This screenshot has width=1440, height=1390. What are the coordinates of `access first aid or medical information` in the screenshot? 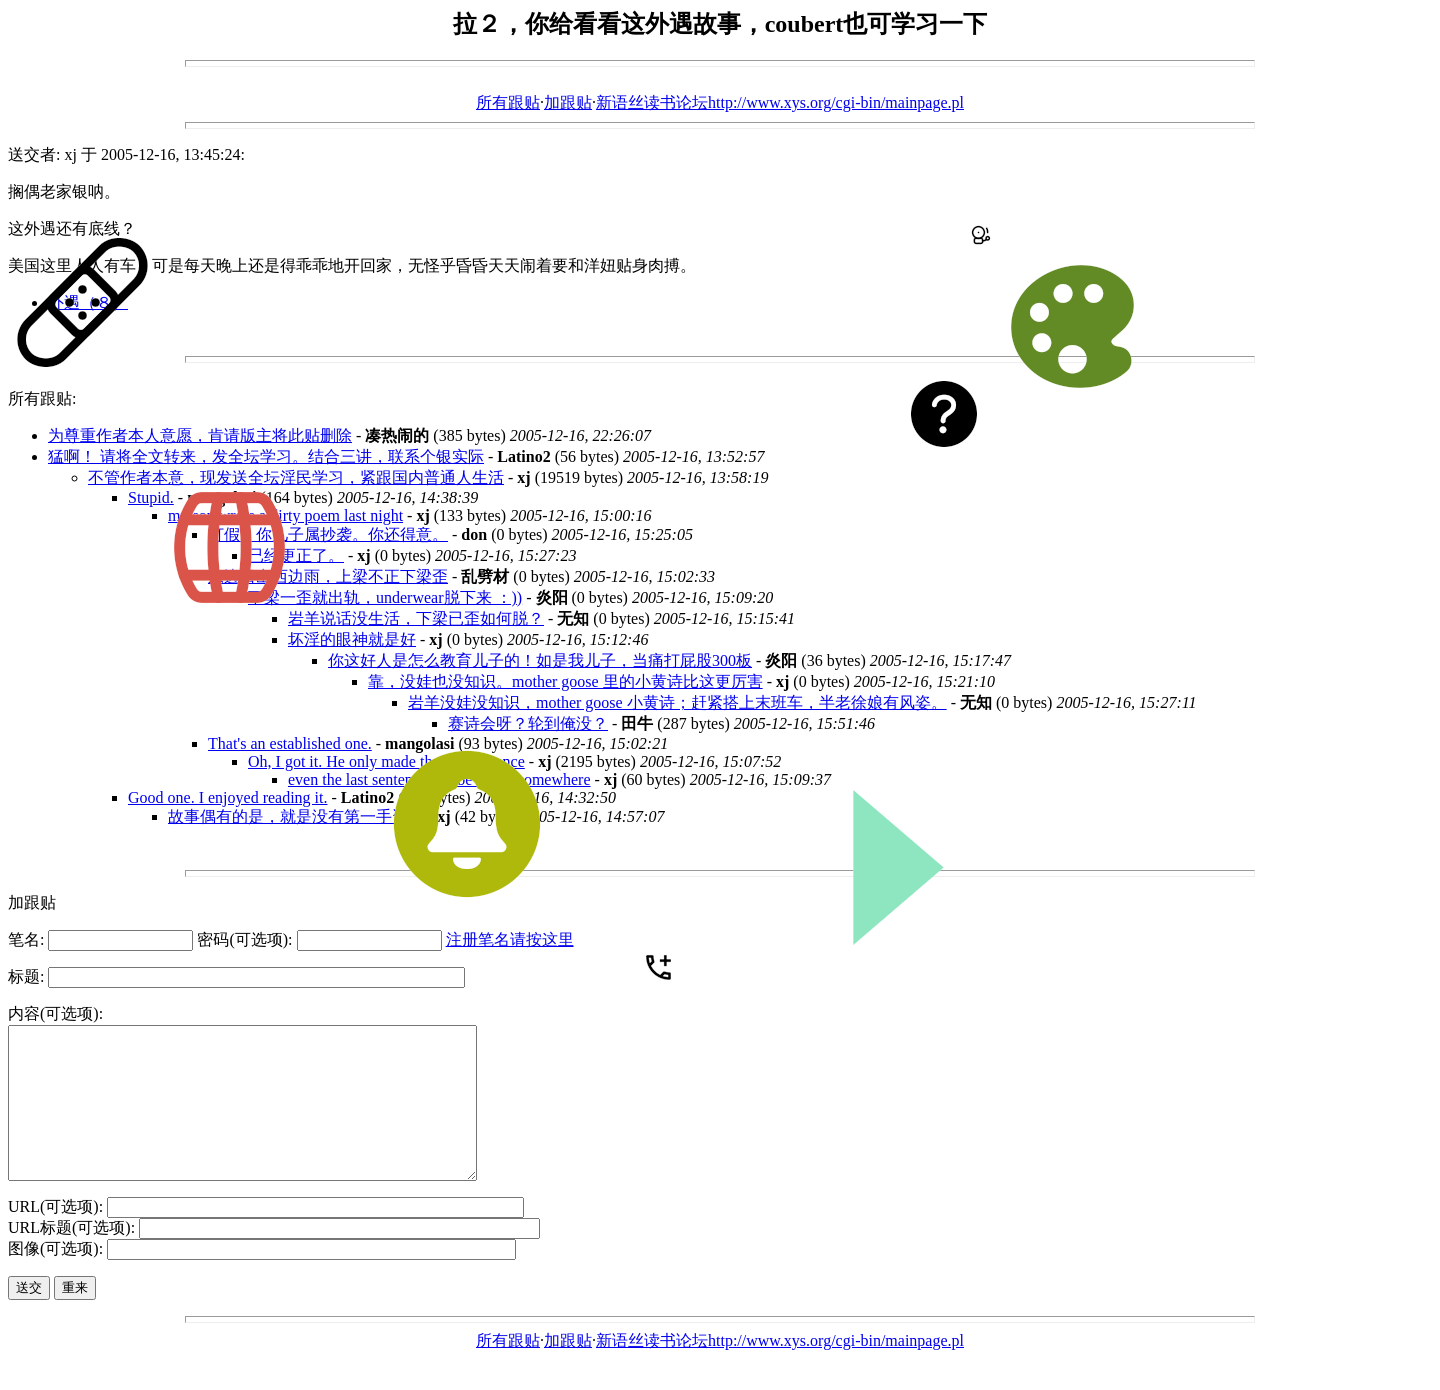 It's located at (82, 302).